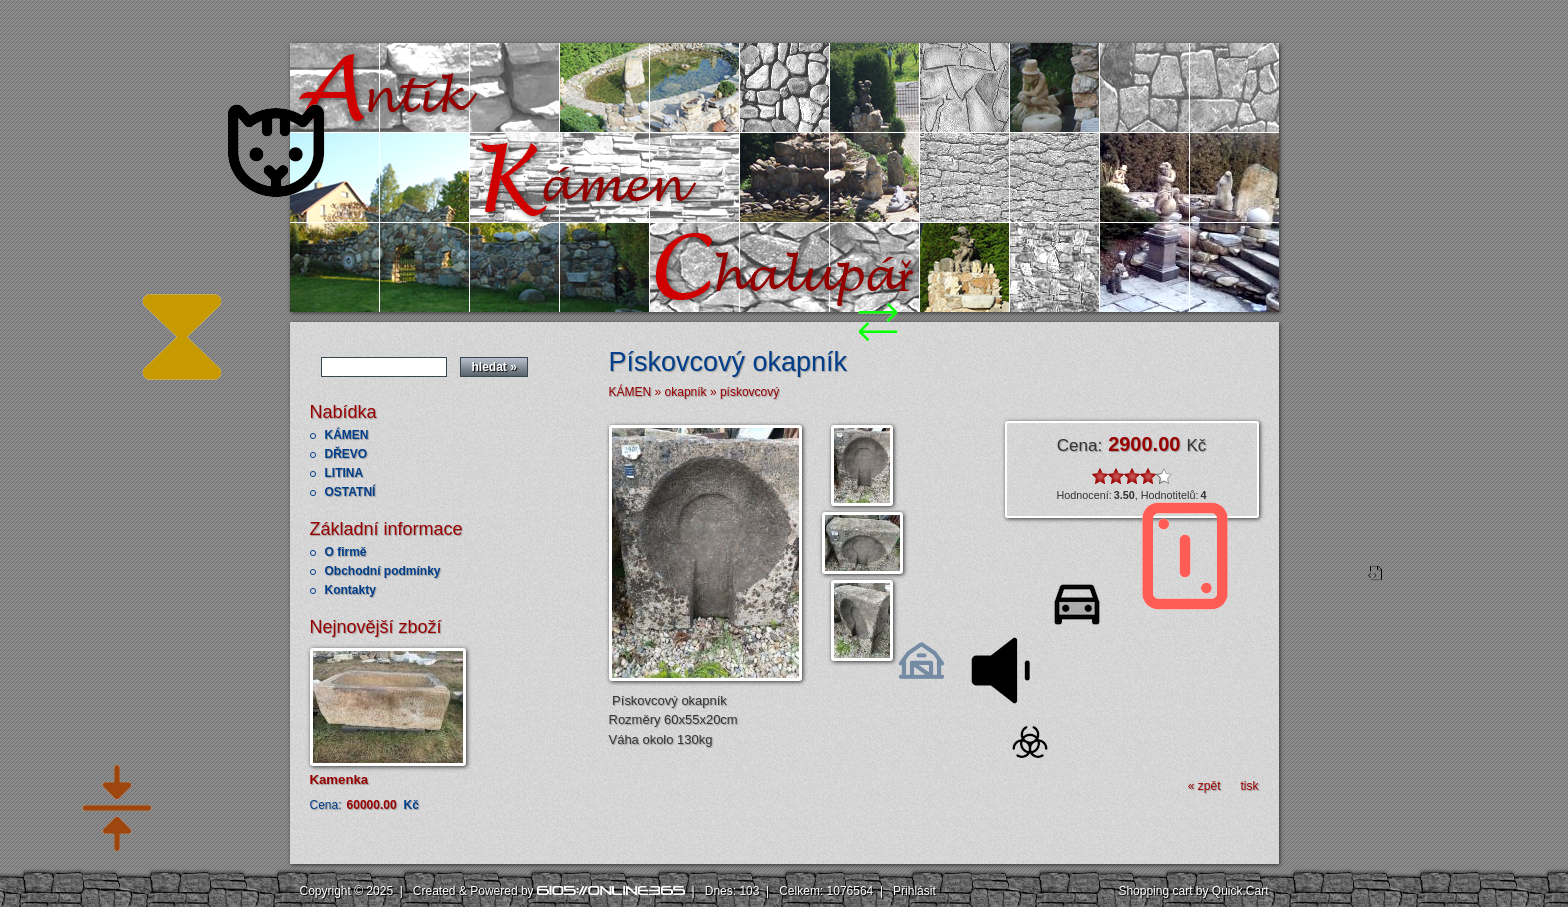 The height and width of the screenshot is (907, 1568). Describe the element at coordinates (878, 322) in the screenshot. I see `swap or exchange items` at that location.